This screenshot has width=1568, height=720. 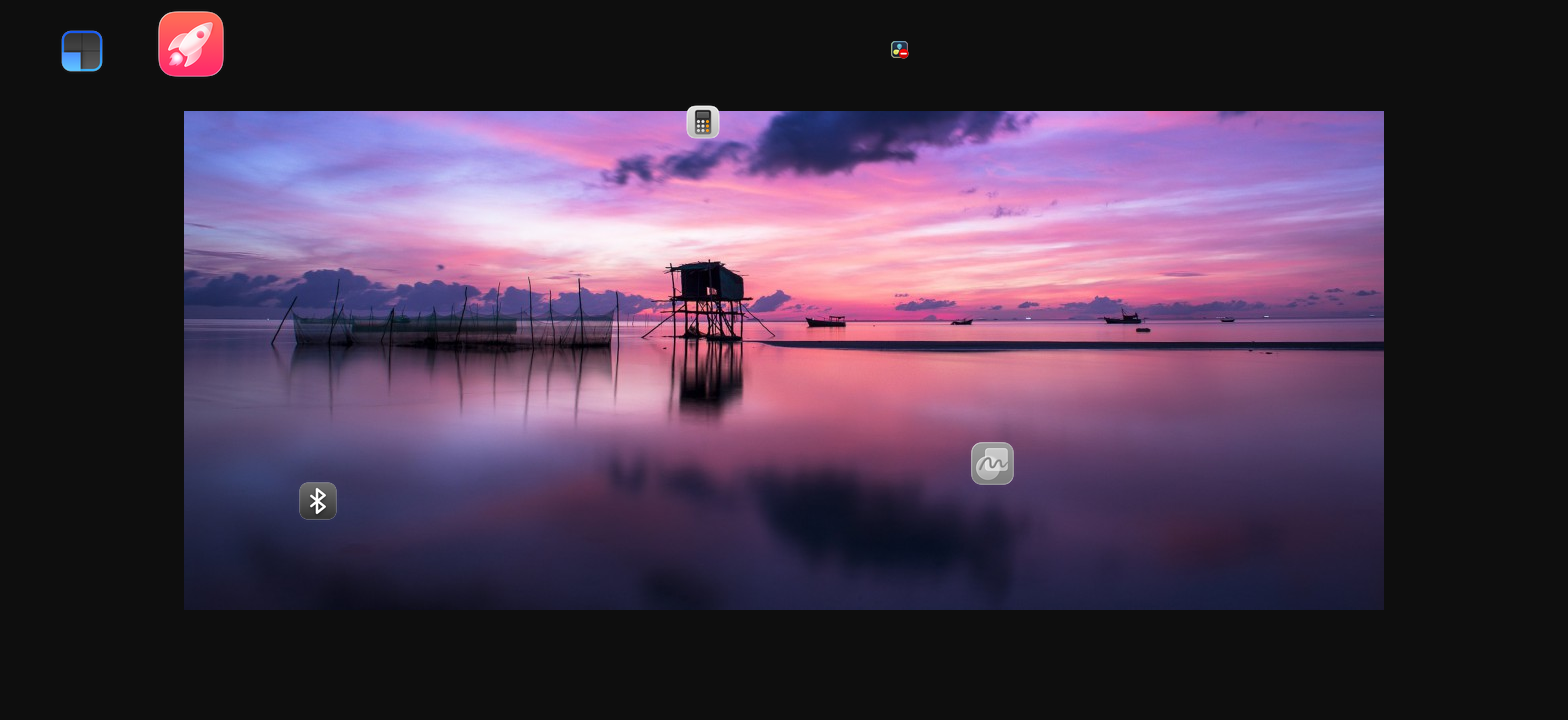 I want to click on switch to the bottom-left workspace, so click(x=82, y=51).